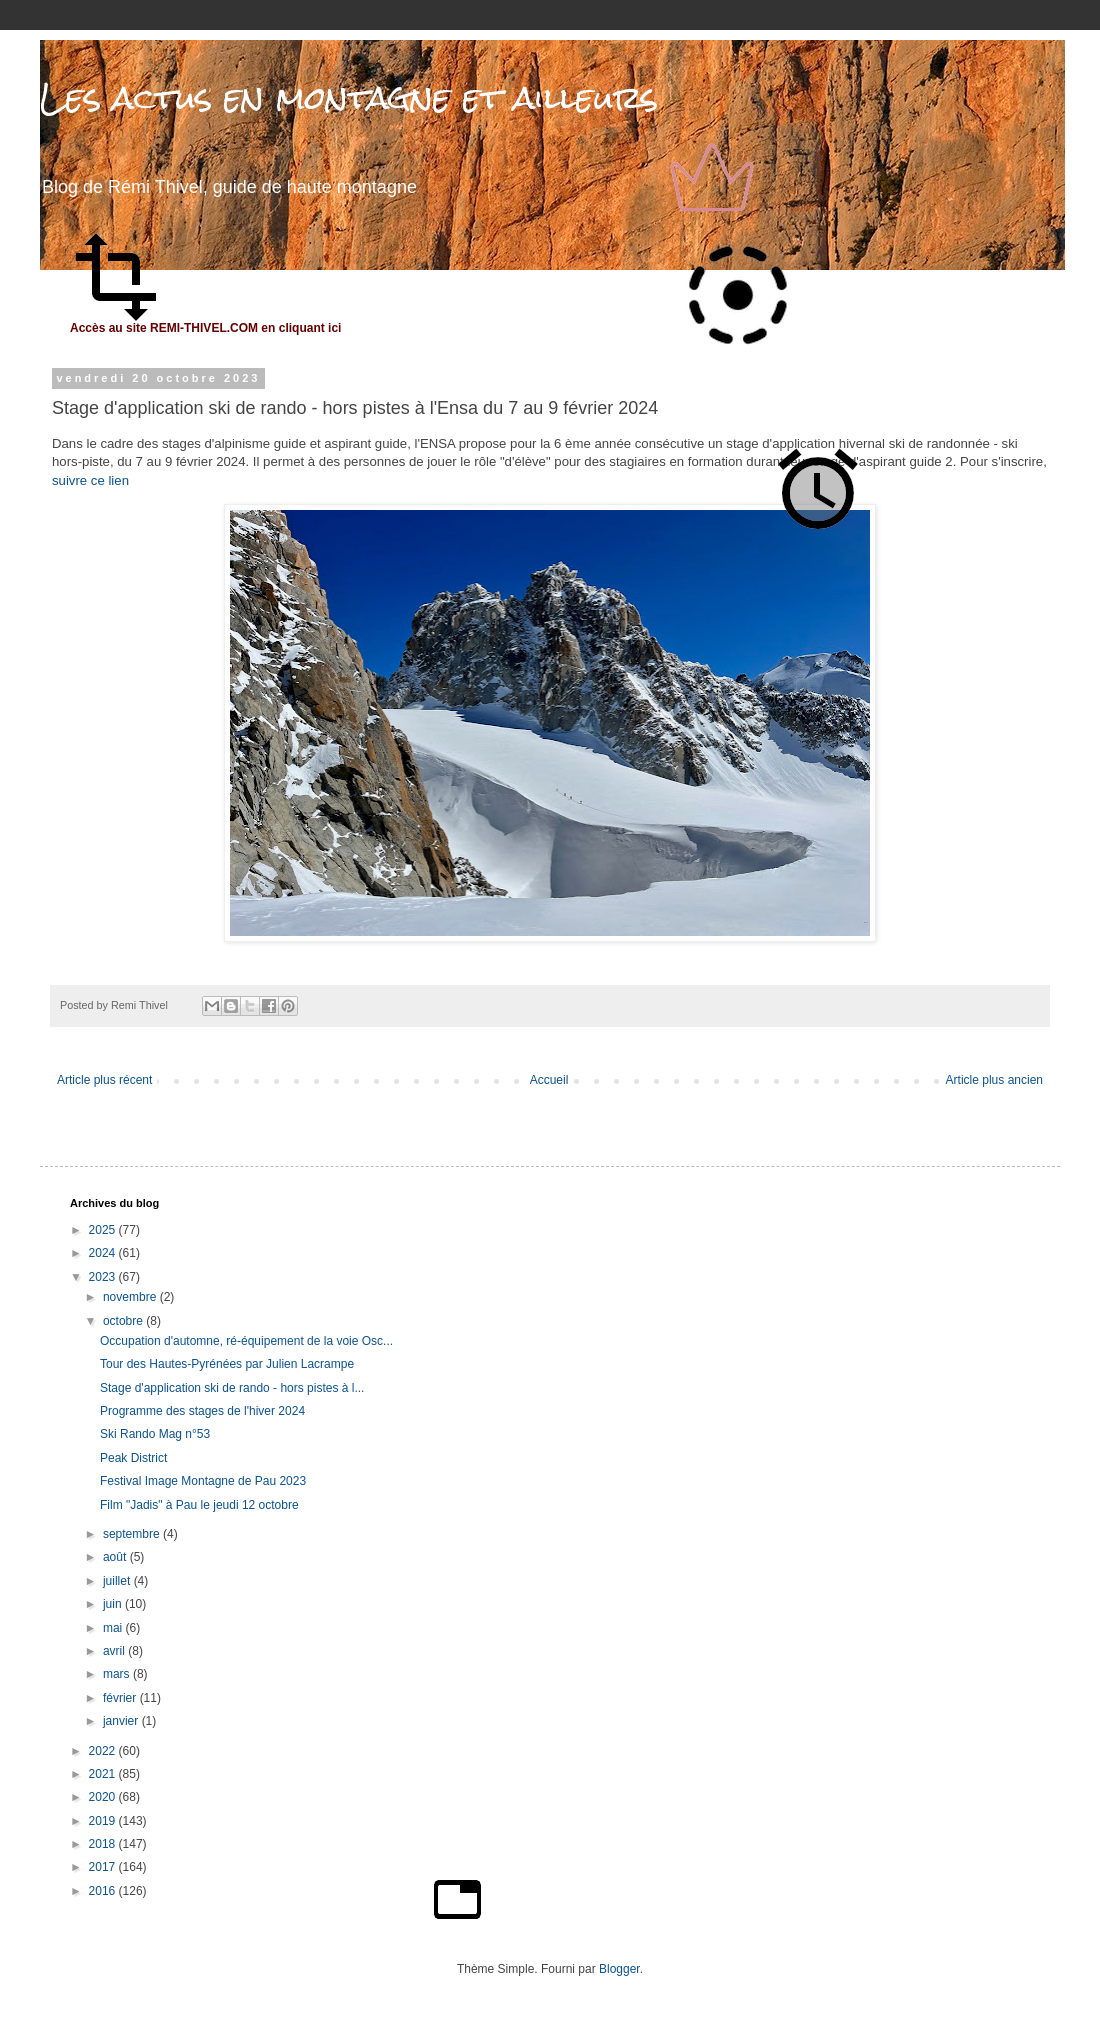 The image size is (1100, 2017). I want to click on open a new browser tab, so click(457, 1899).